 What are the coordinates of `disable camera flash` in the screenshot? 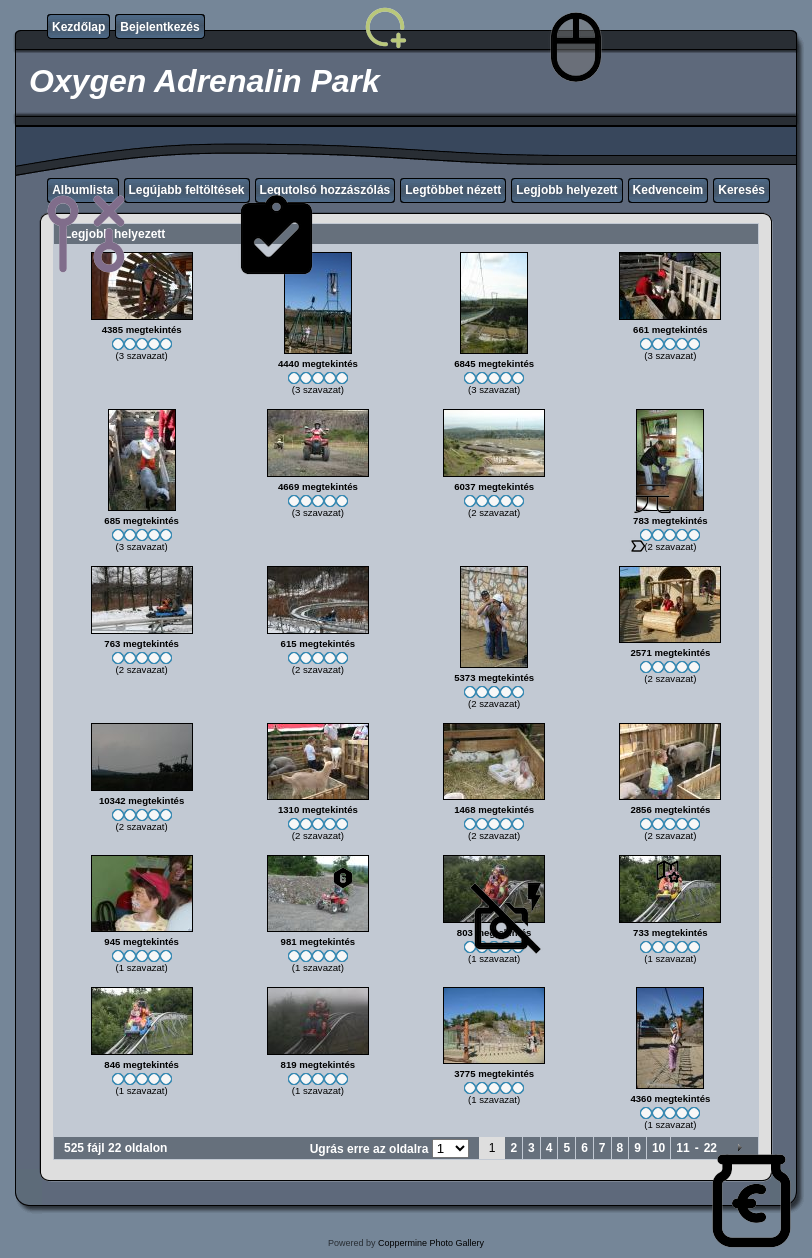 It's located at (508, 916).